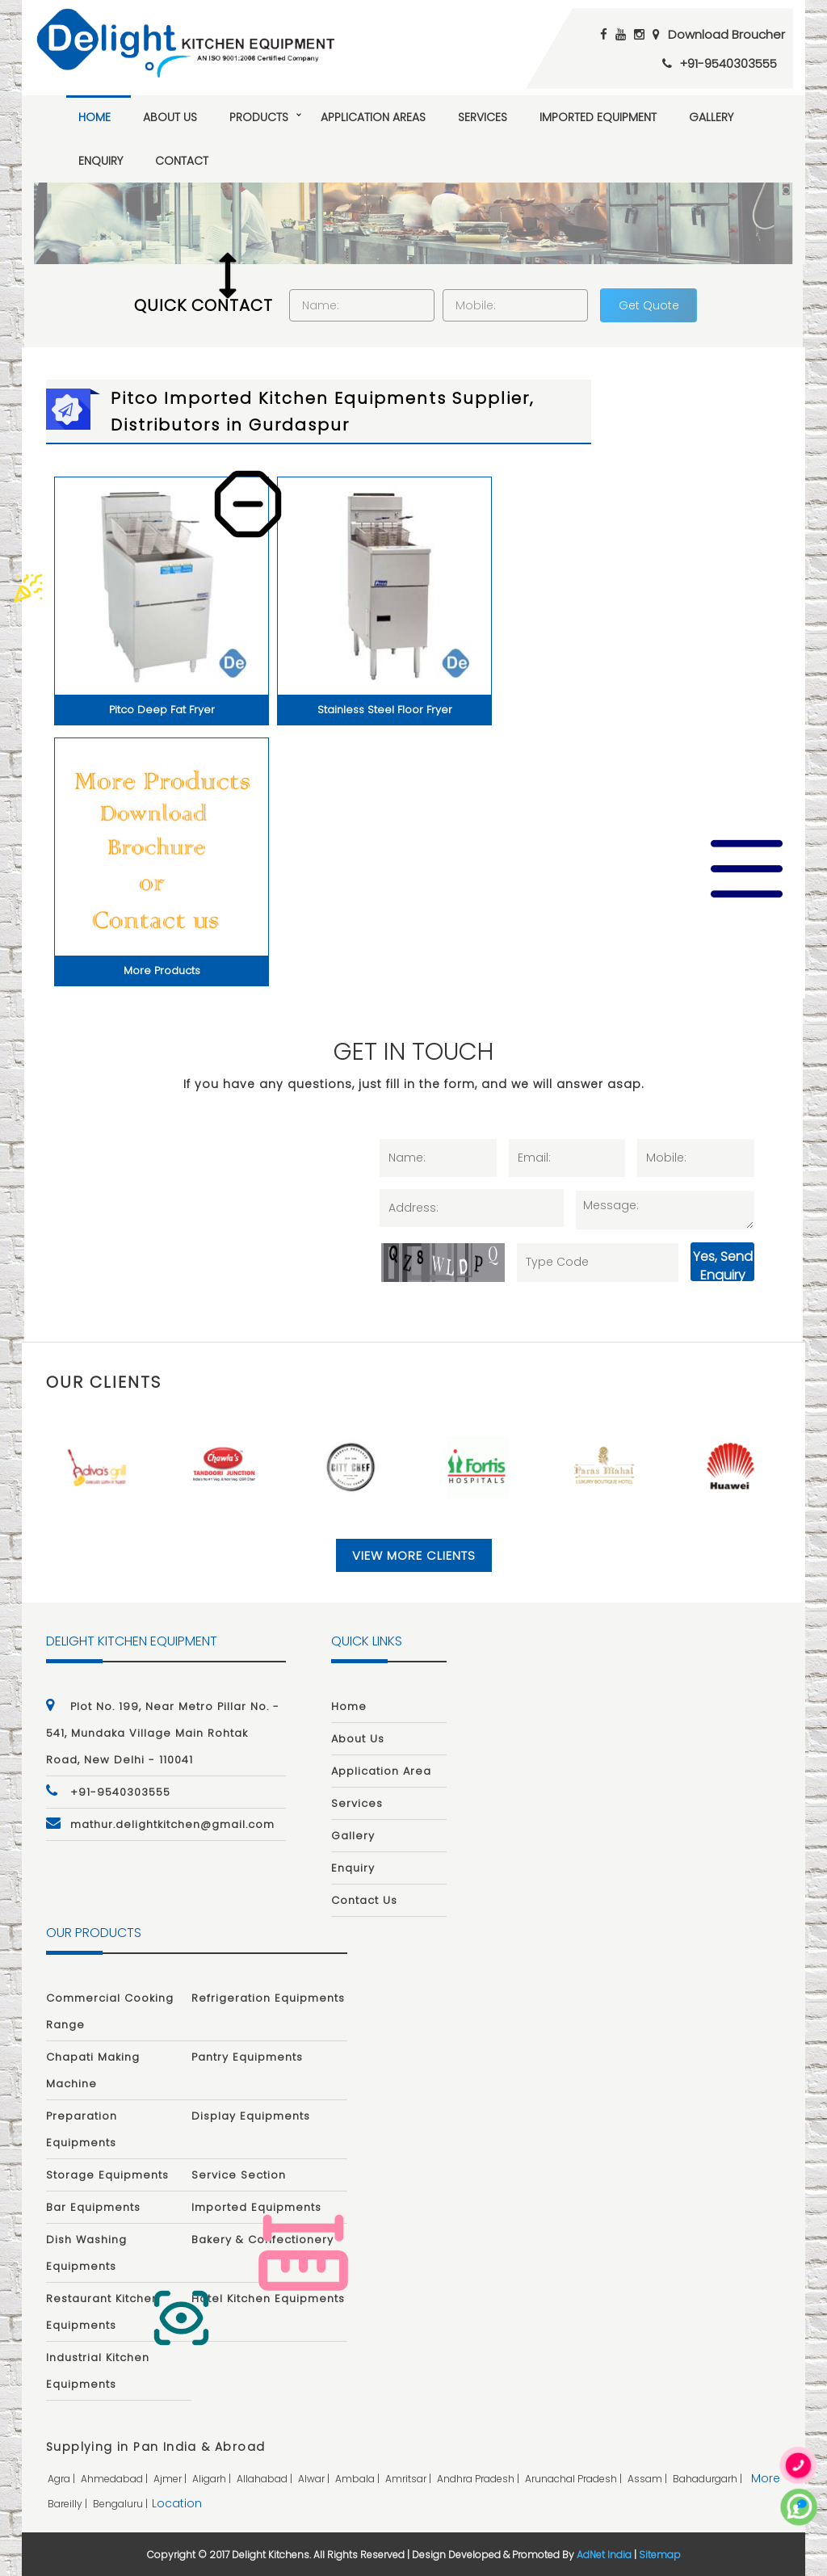  Describe the element at coordinates (248, 504) in the screenshot. I see `remove or delete an item` at that location.